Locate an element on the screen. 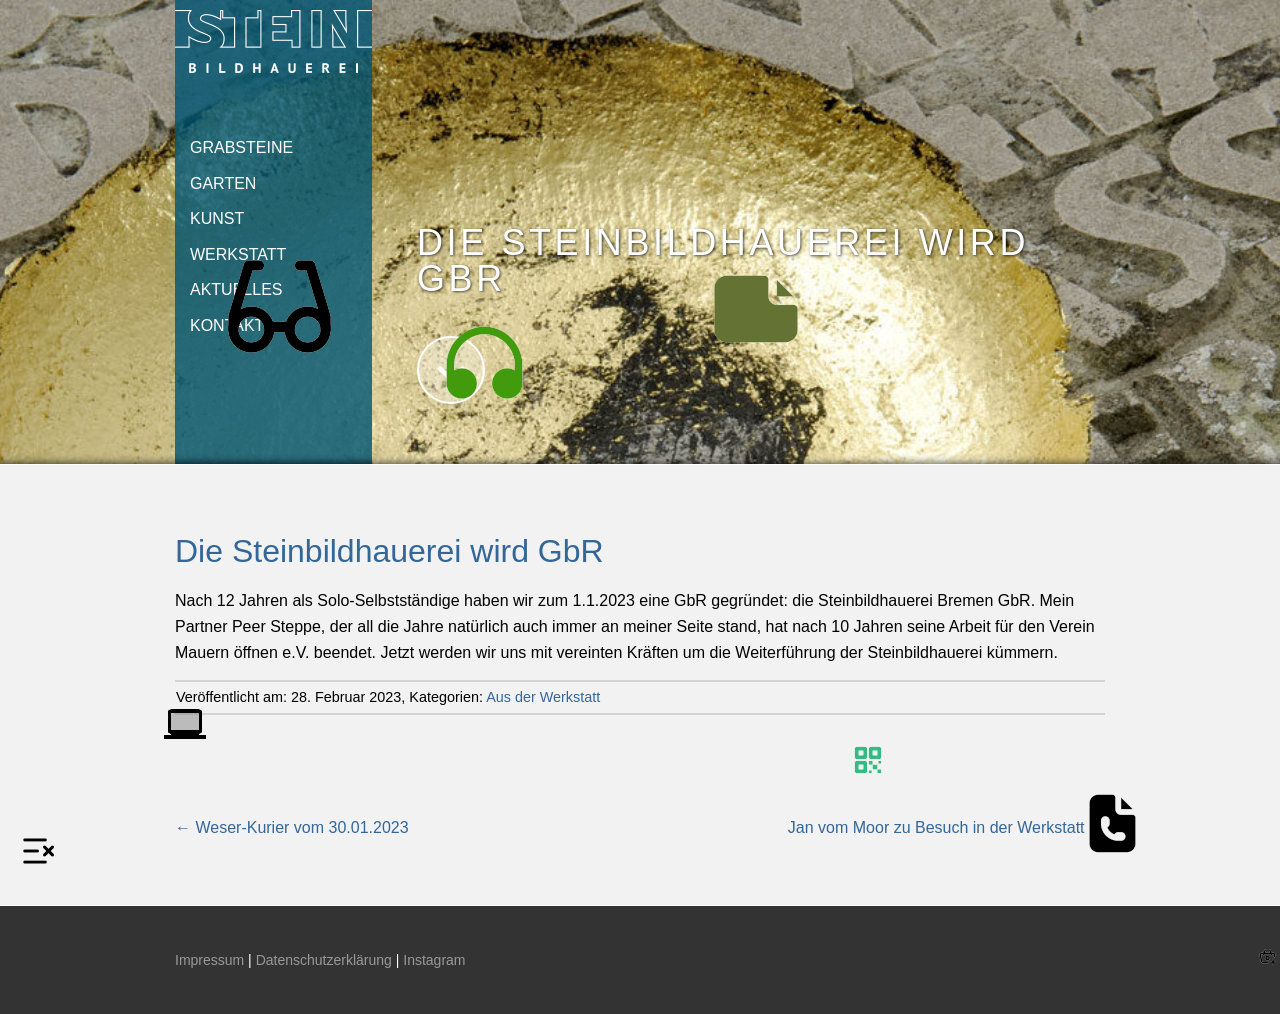 Image resolution: width=1280 pixels, height=1014 pixels. remove item from list is located at coordinates (39, 851).